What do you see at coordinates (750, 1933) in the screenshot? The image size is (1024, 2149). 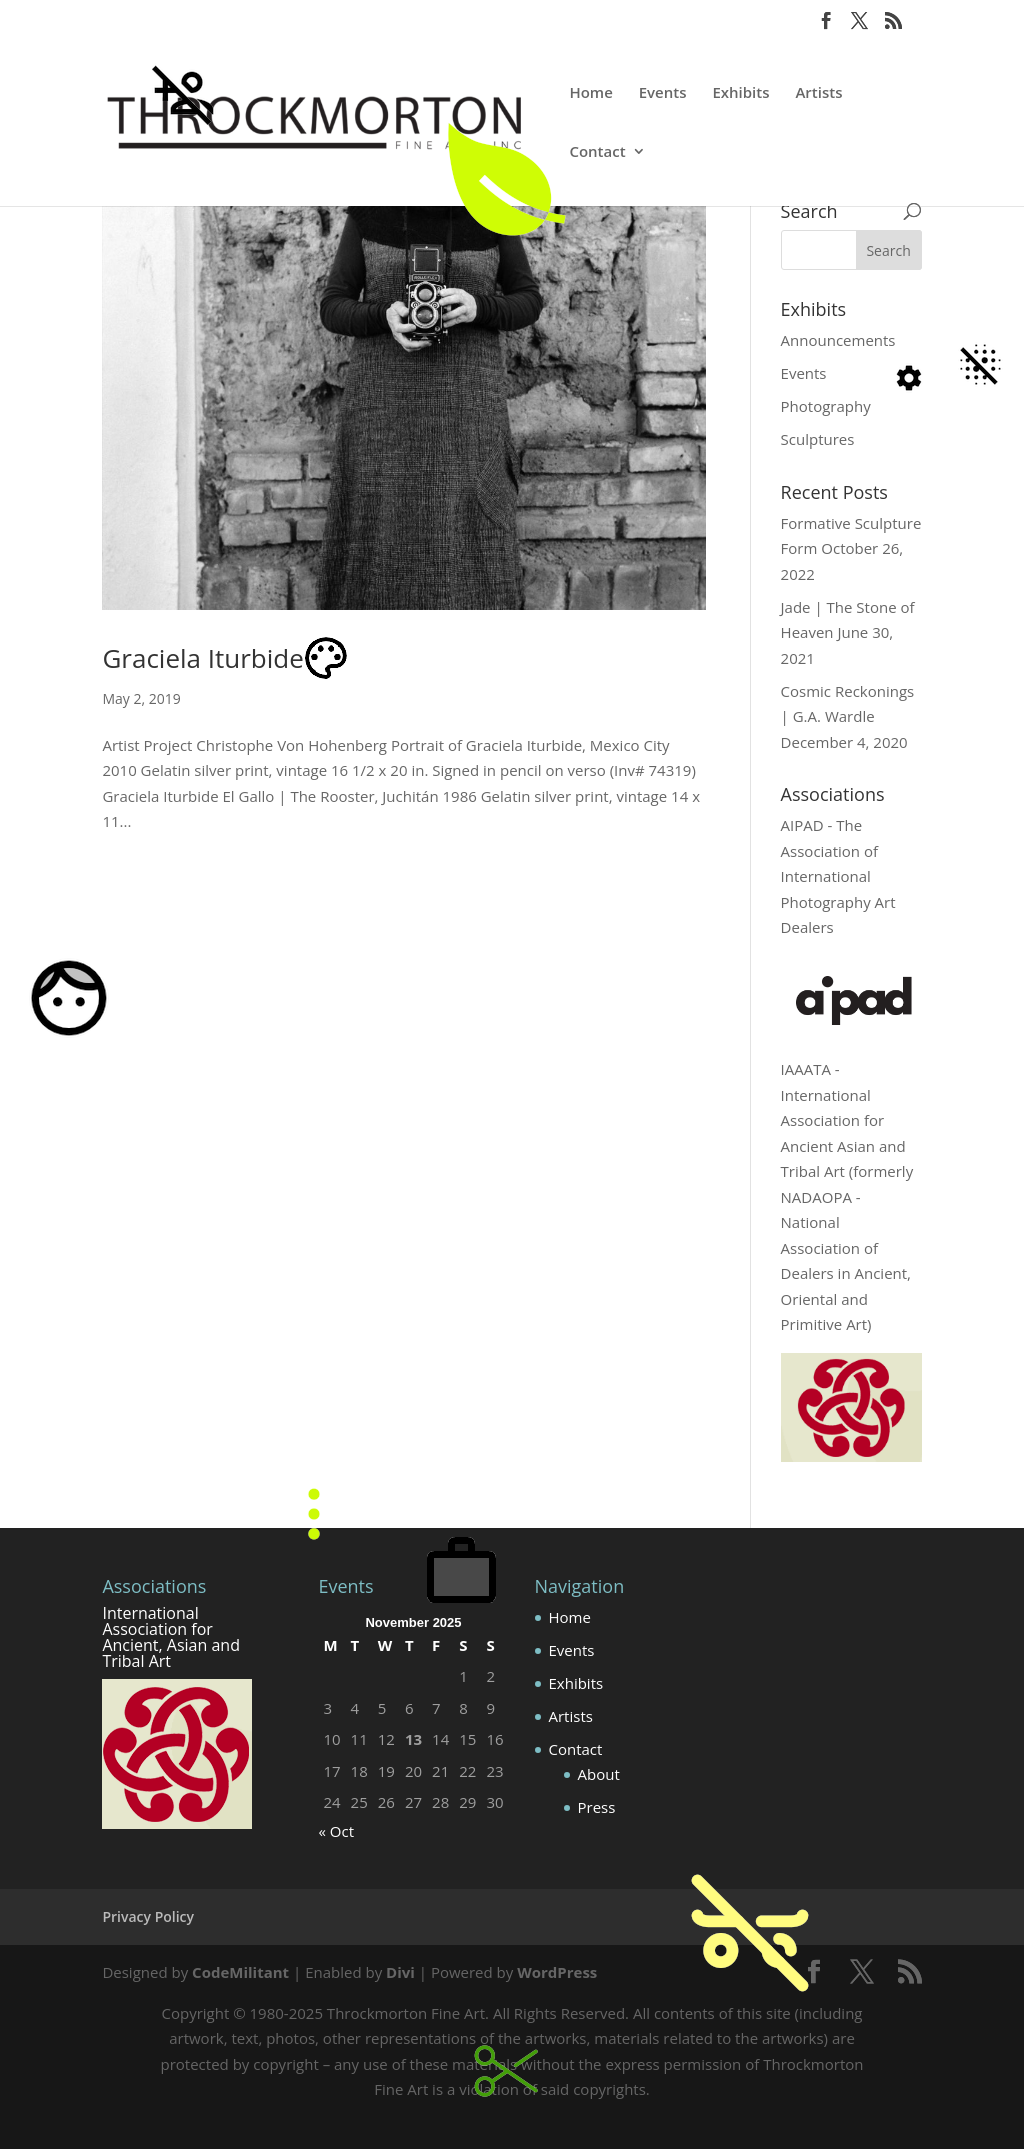 I see `skateboarding not allowed in this area` at bounding box center [750, 1933].